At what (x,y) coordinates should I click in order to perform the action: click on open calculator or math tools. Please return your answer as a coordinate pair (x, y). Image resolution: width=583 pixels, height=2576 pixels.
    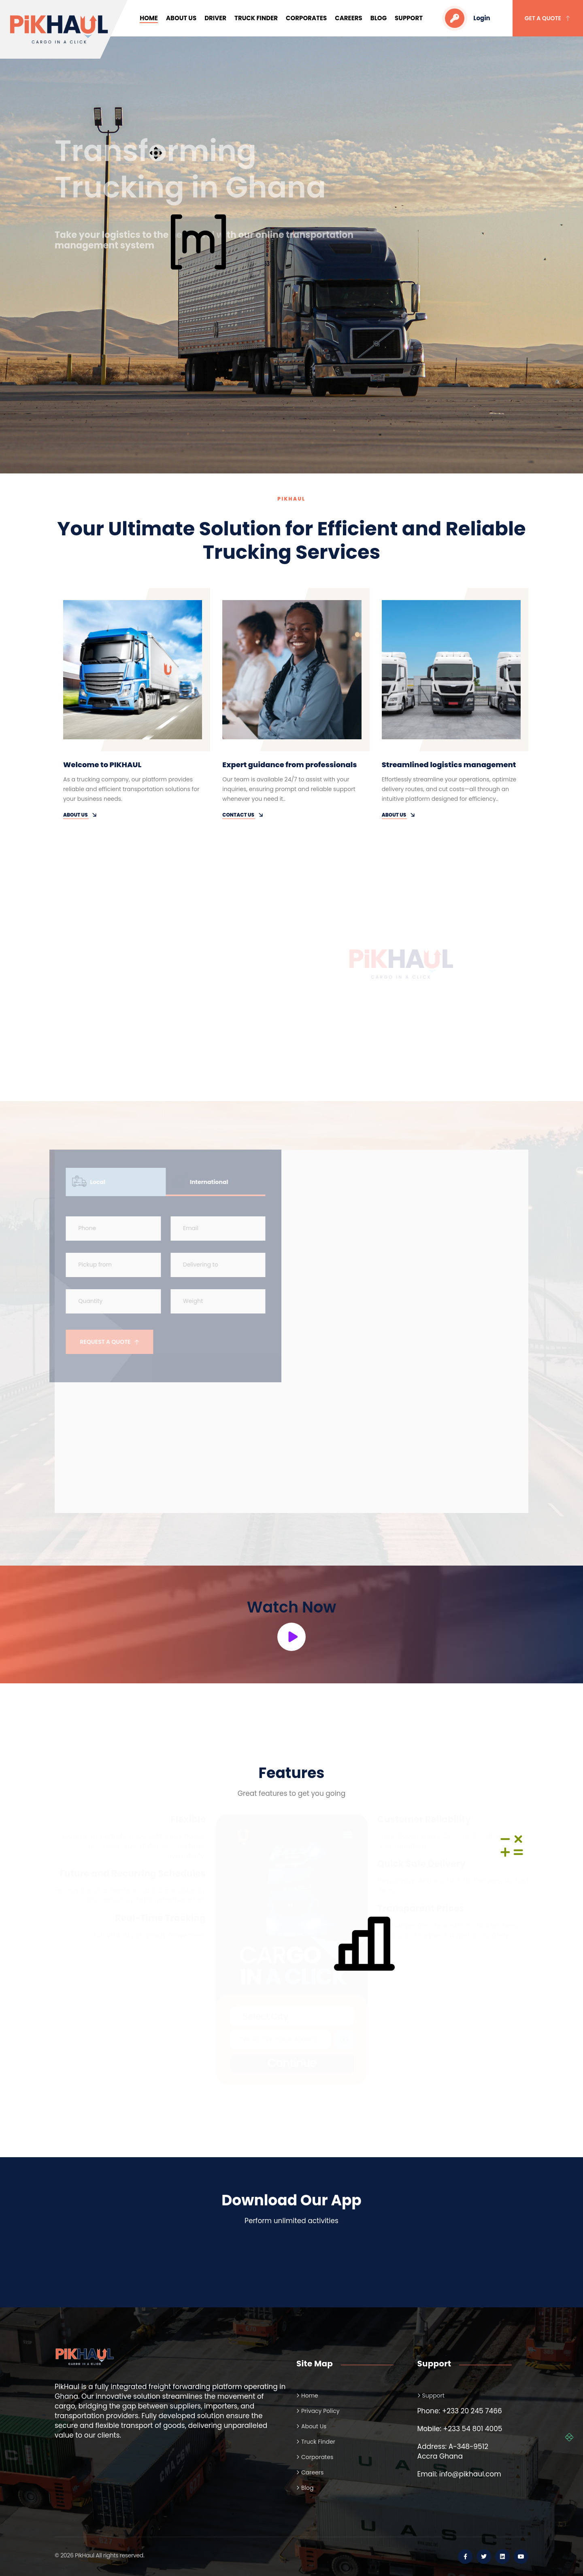
    Looking at the image, I should click on (512, 1846).